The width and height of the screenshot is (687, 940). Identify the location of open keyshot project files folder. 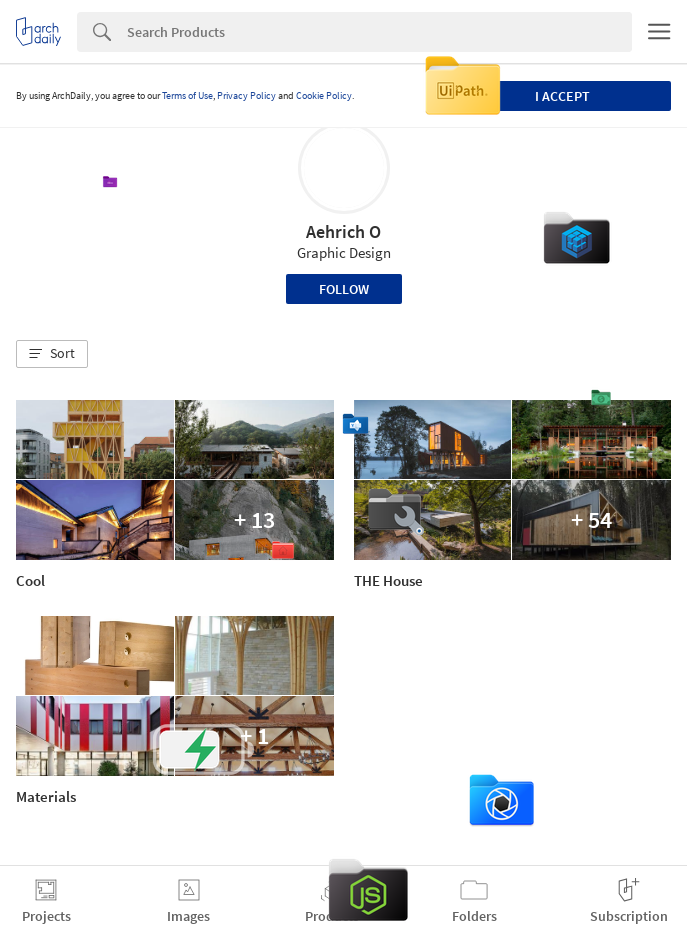
(501, 801).